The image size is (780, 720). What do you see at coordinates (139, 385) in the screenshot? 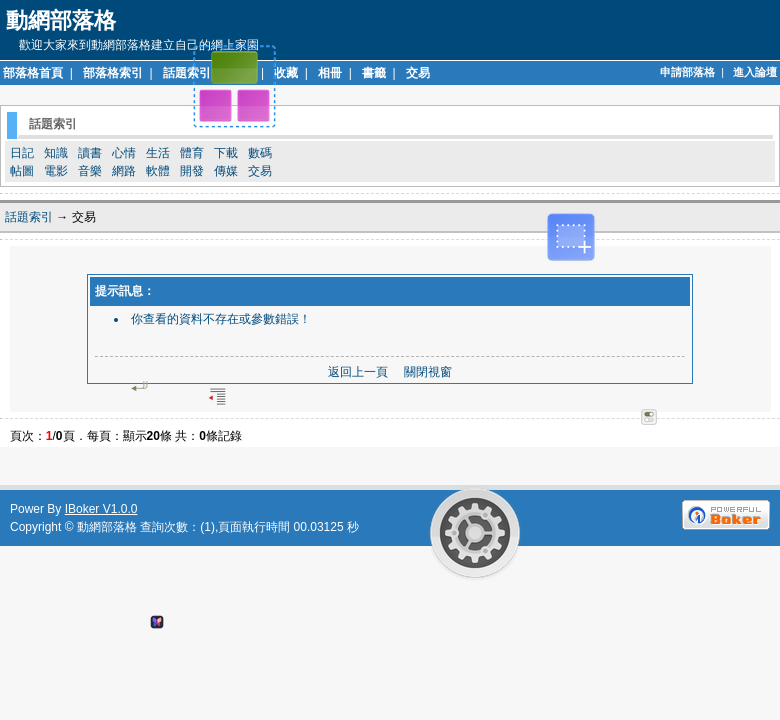
I see `reply to all recipients of an email` at bounding box center [139, 385].